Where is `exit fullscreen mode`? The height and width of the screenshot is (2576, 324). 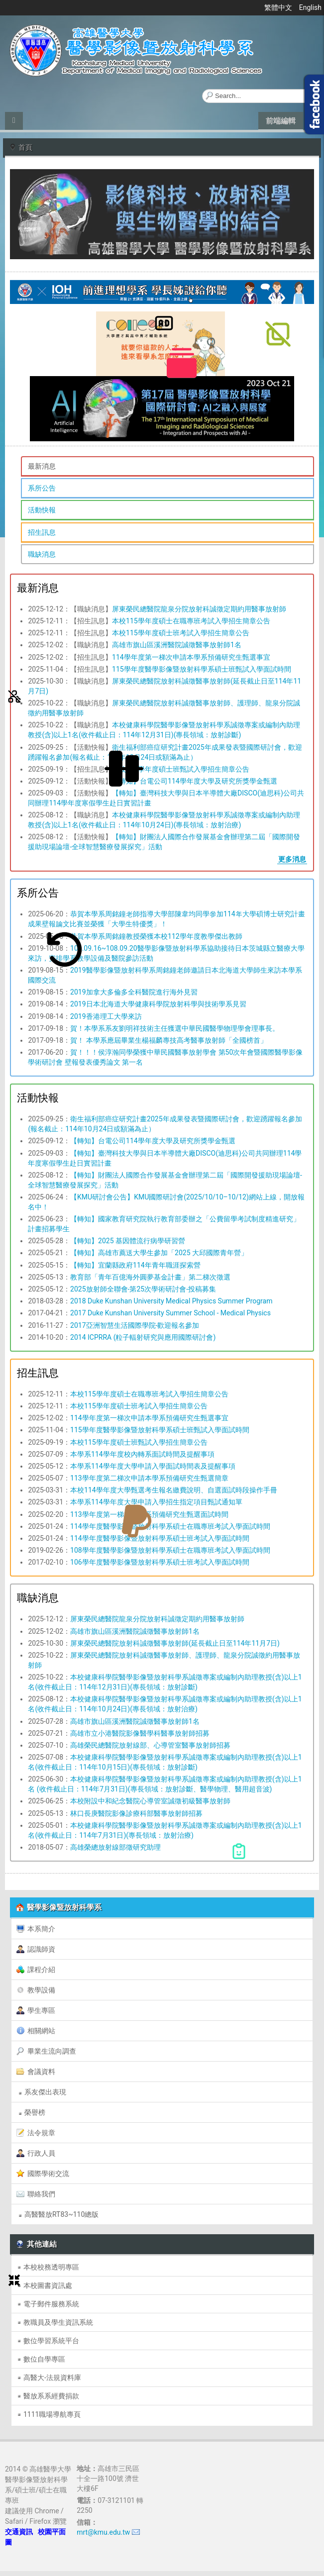
exit fullscreen mode is located at coordinates (14, 2280).